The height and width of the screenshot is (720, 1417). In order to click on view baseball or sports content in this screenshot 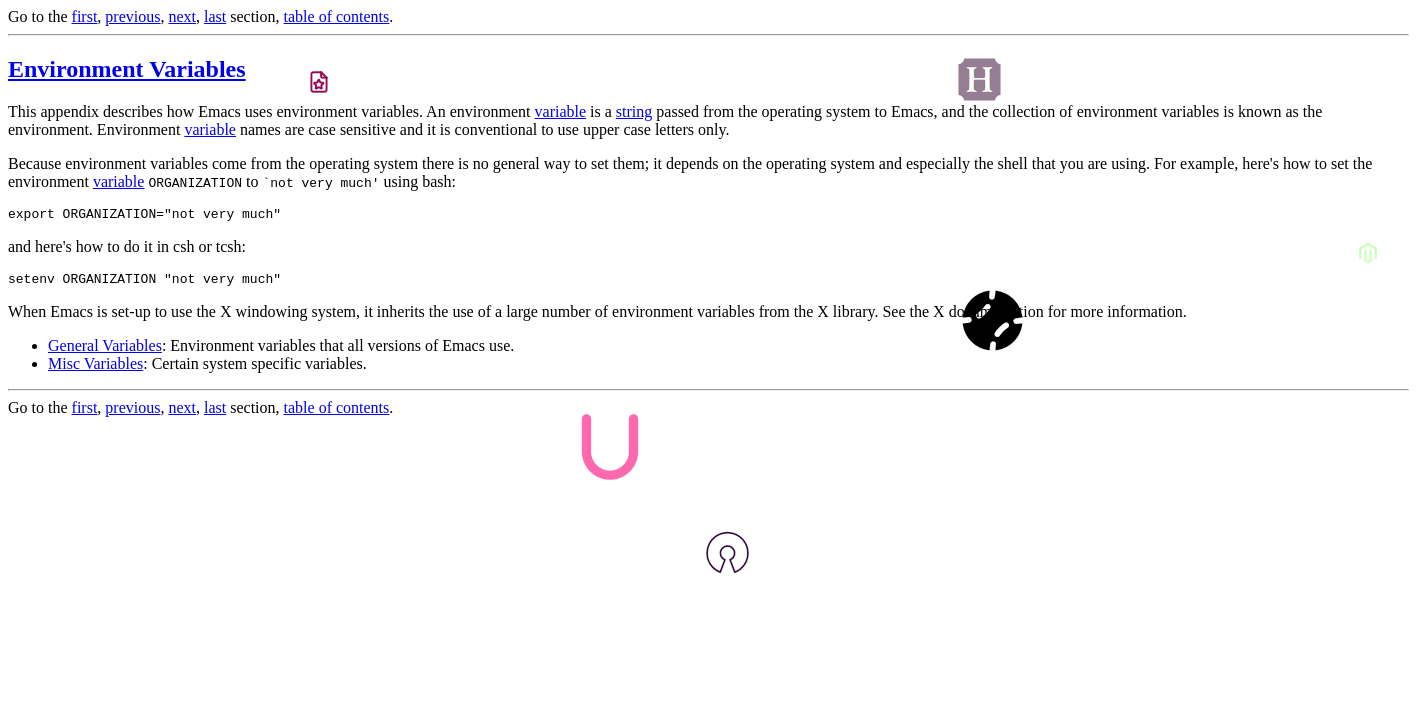, I will do `click(992, 320)`.